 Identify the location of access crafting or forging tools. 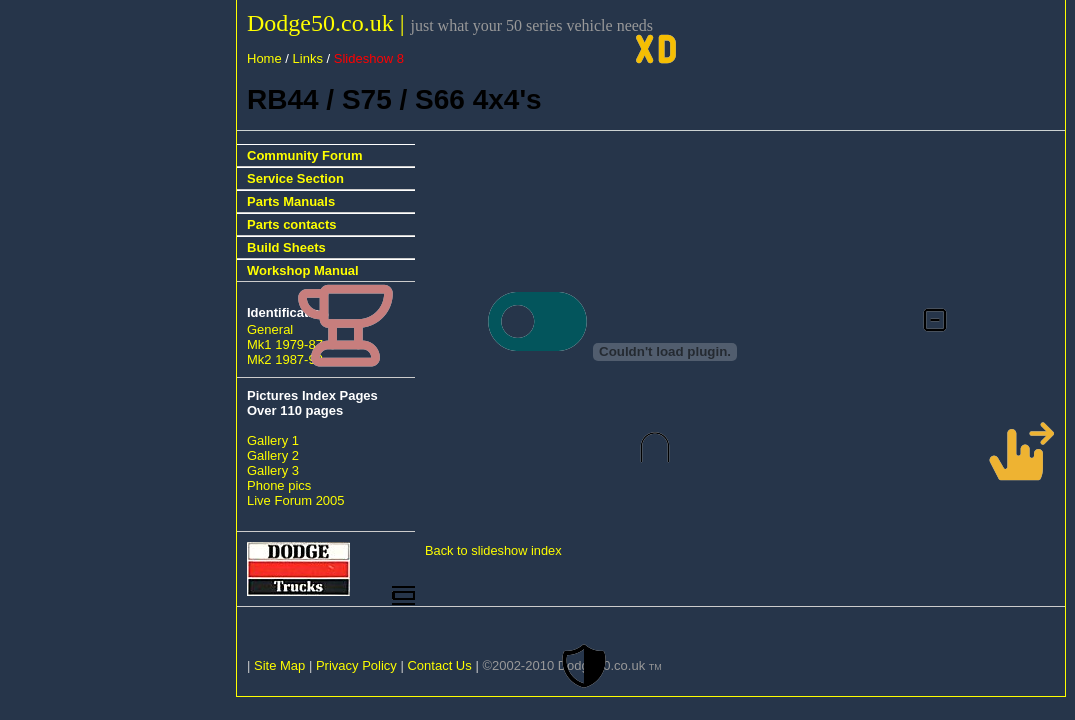
(345, 323).